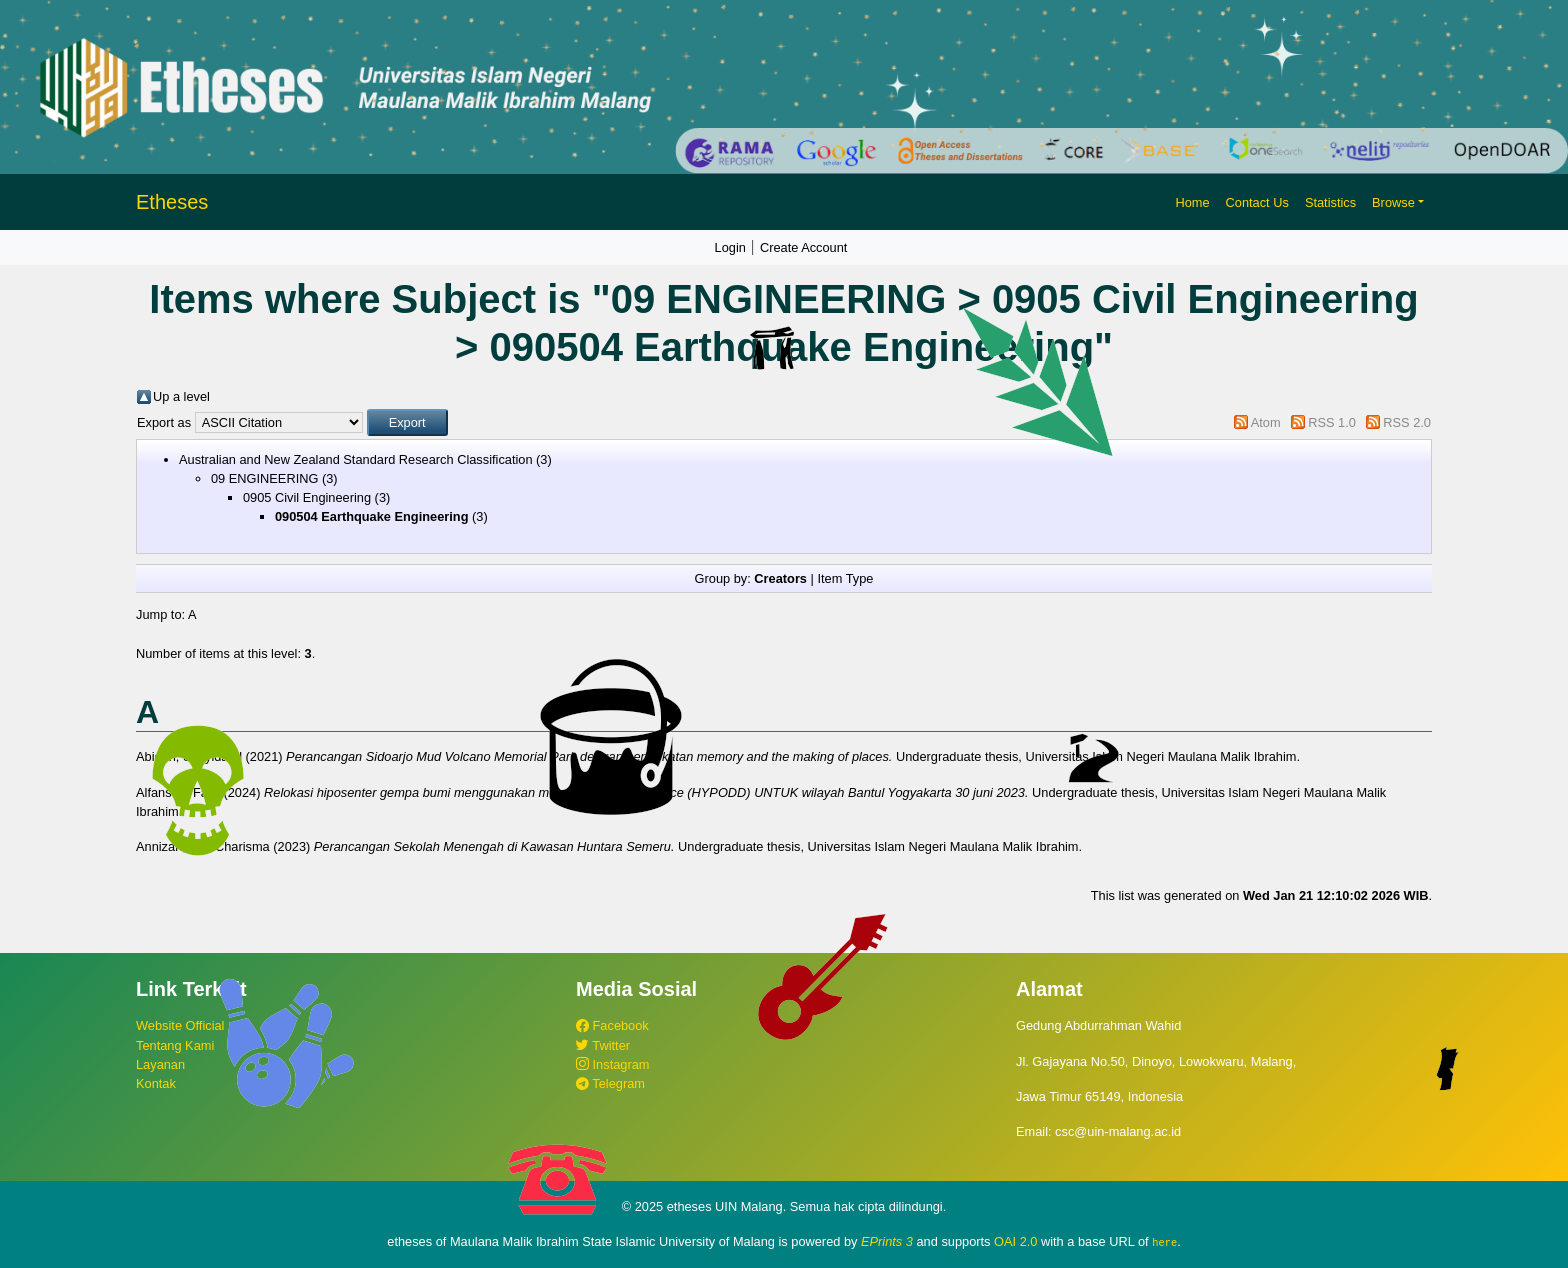 Image resolution: width=1568 pixels, height=1268 pixels. I want to click on select portugal as your country or region, so click(1447, 1068).